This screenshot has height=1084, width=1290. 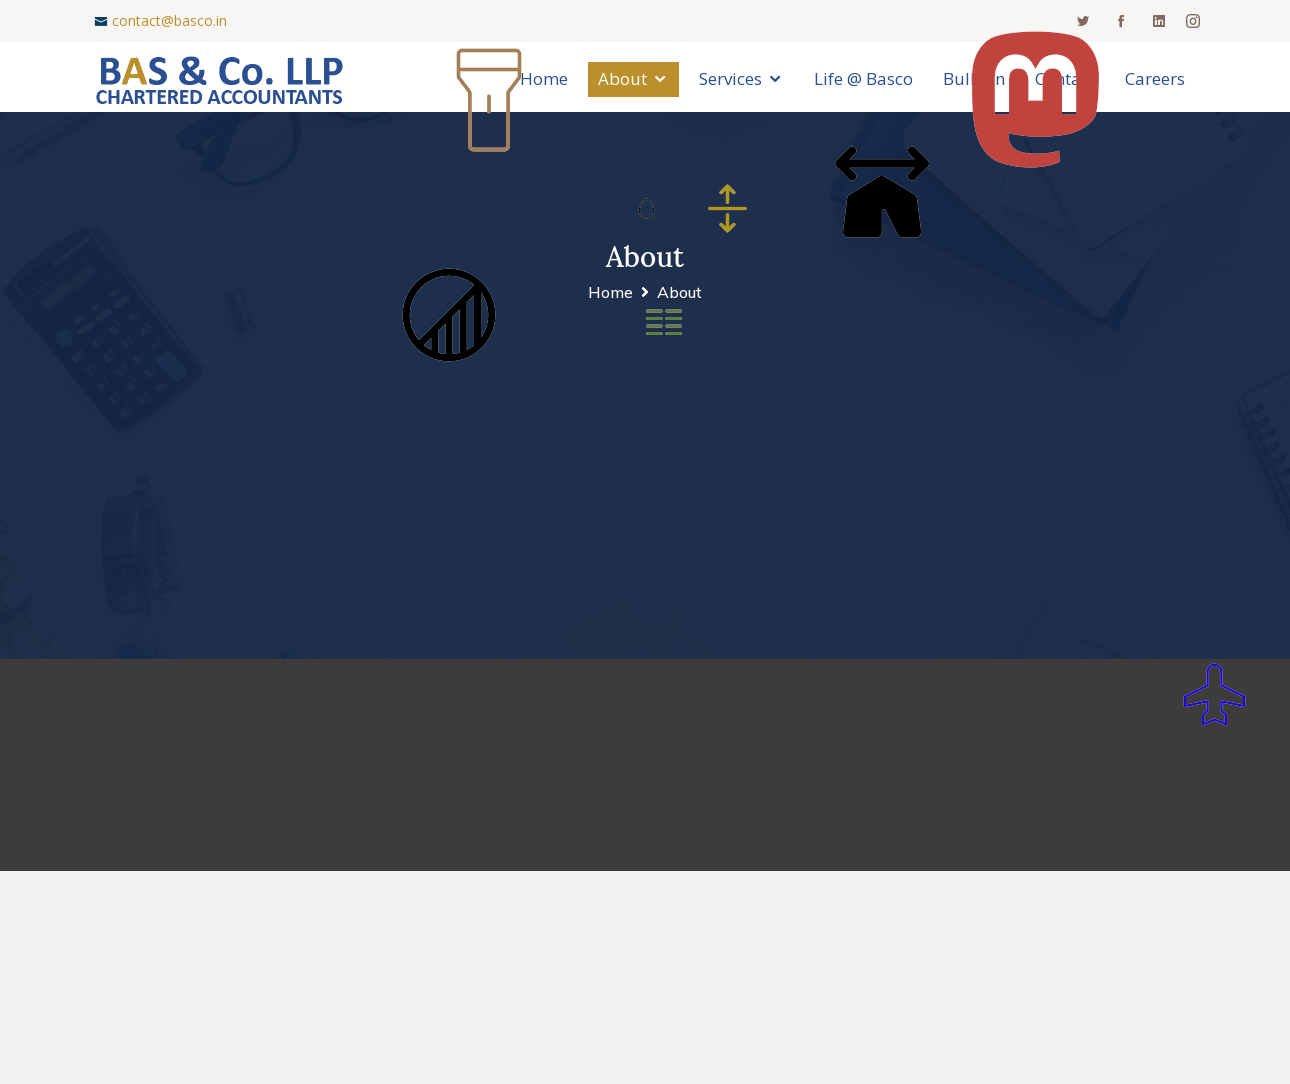 I want to click on indicates egg or egg-related dietary information, so click(x=646, y=208).